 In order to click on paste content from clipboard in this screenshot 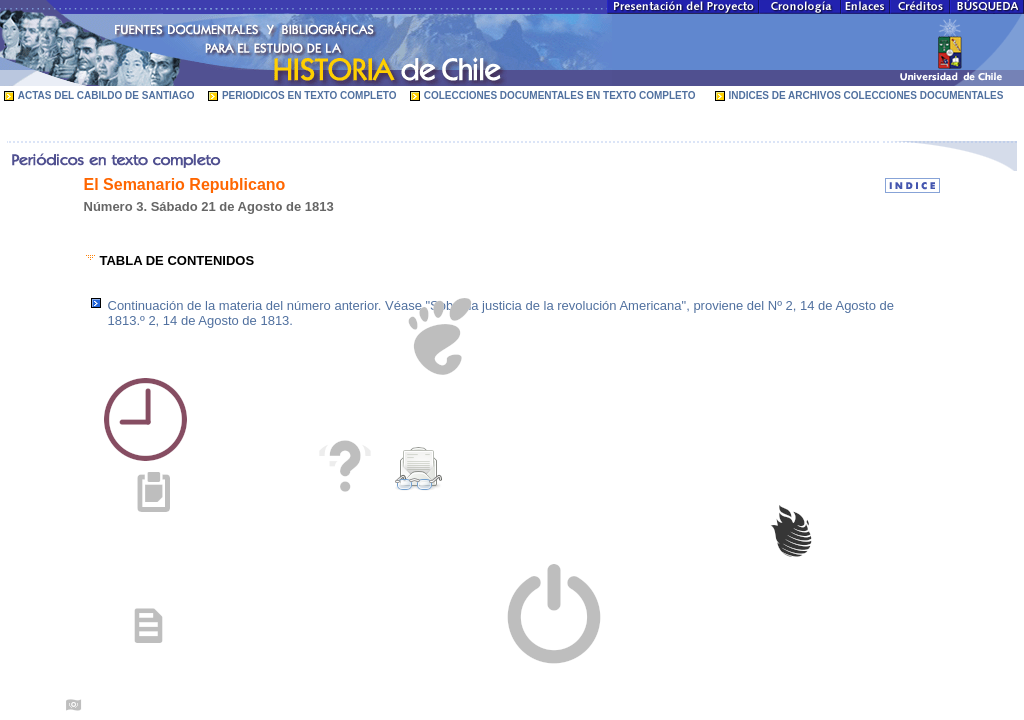, I will do `click(155, 492)`.